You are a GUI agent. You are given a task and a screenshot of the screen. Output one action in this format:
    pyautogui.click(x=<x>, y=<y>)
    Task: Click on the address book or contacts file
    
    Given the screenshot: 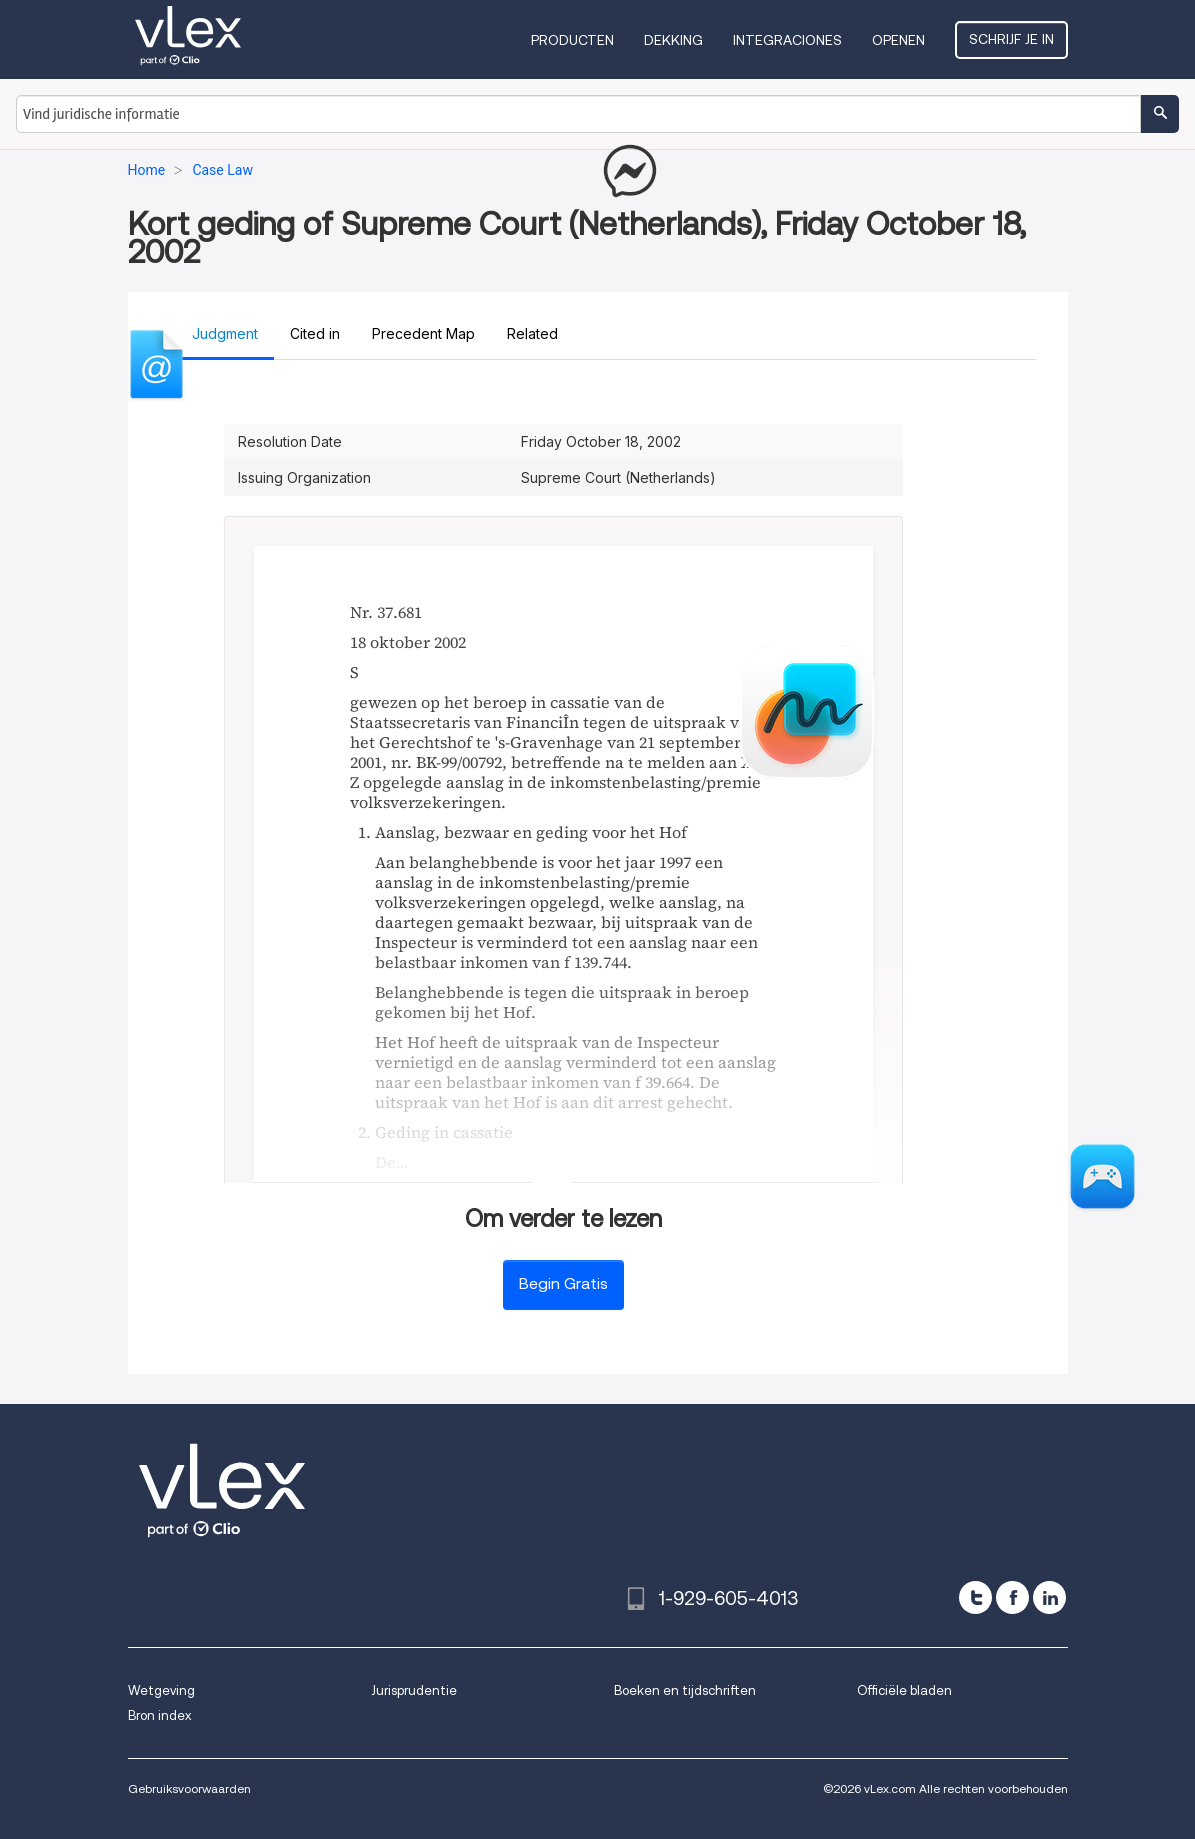 What is the action you would take?
    pyautogui.click(x=156, y=365)
    